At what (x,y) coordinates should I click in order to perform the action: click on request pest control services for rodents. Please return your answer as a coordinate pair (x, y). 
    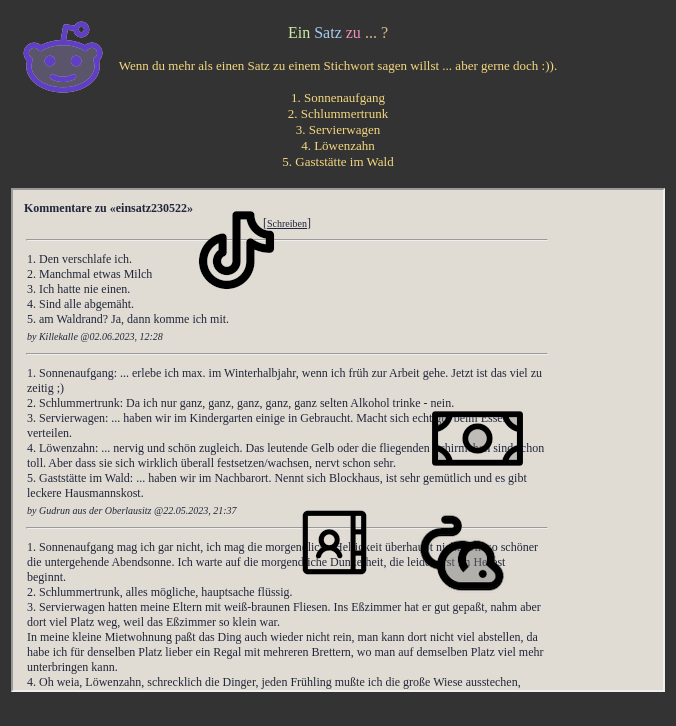
    Looking at the image, I should click on (462, 553).